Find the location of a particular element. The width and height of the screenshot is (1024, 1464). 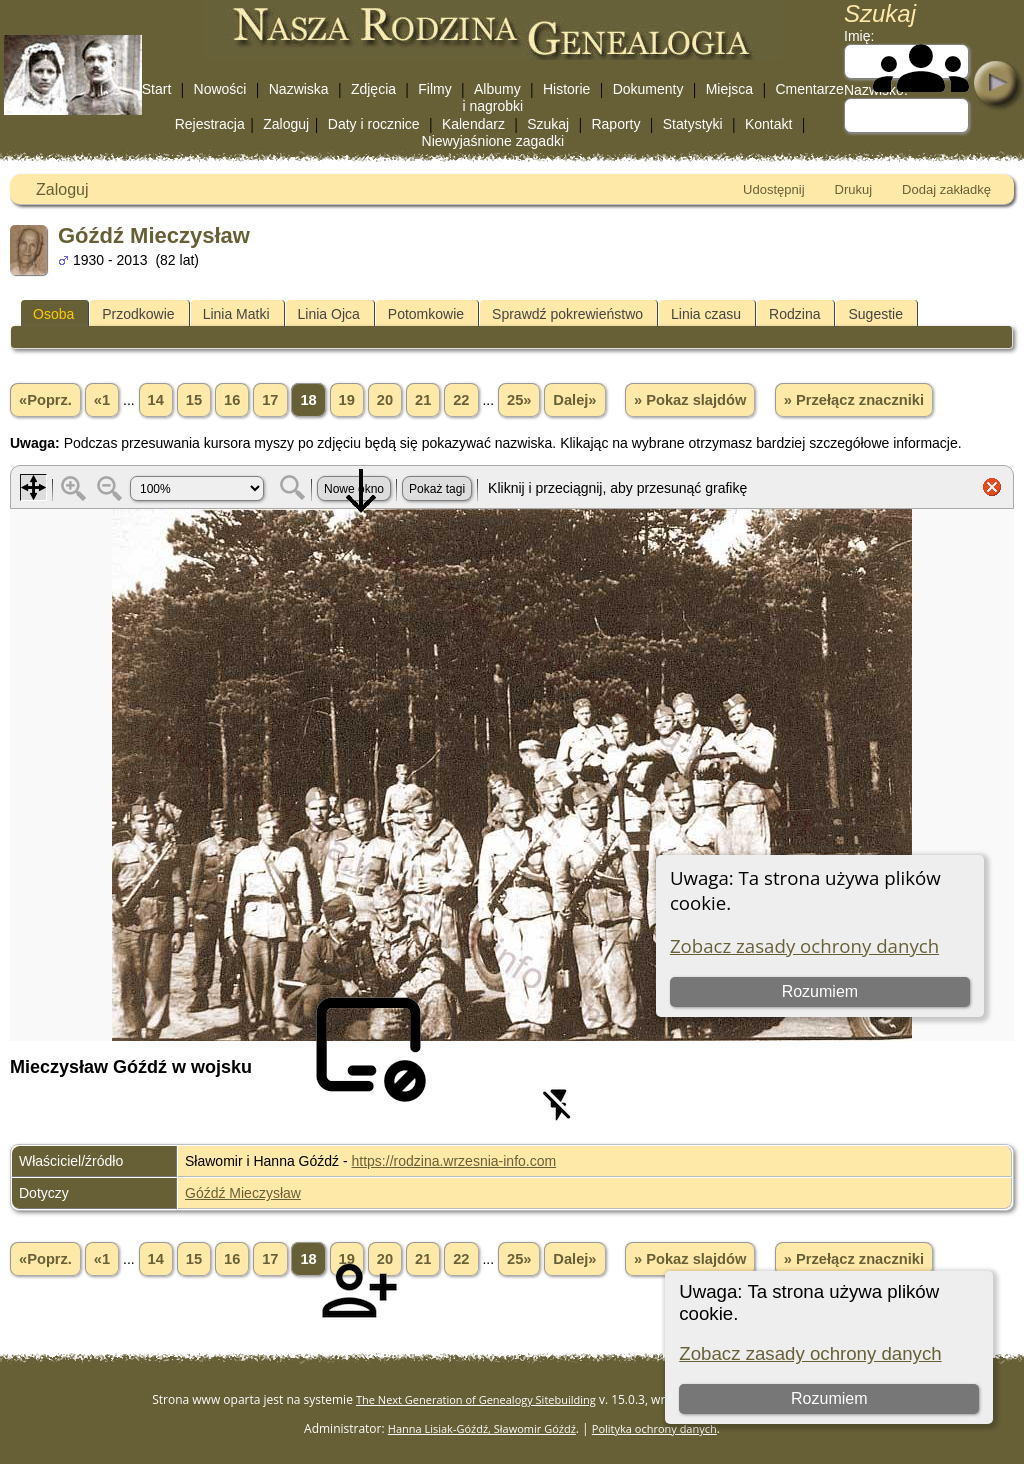

disable camera flash is located at coordinates (559, 1106).